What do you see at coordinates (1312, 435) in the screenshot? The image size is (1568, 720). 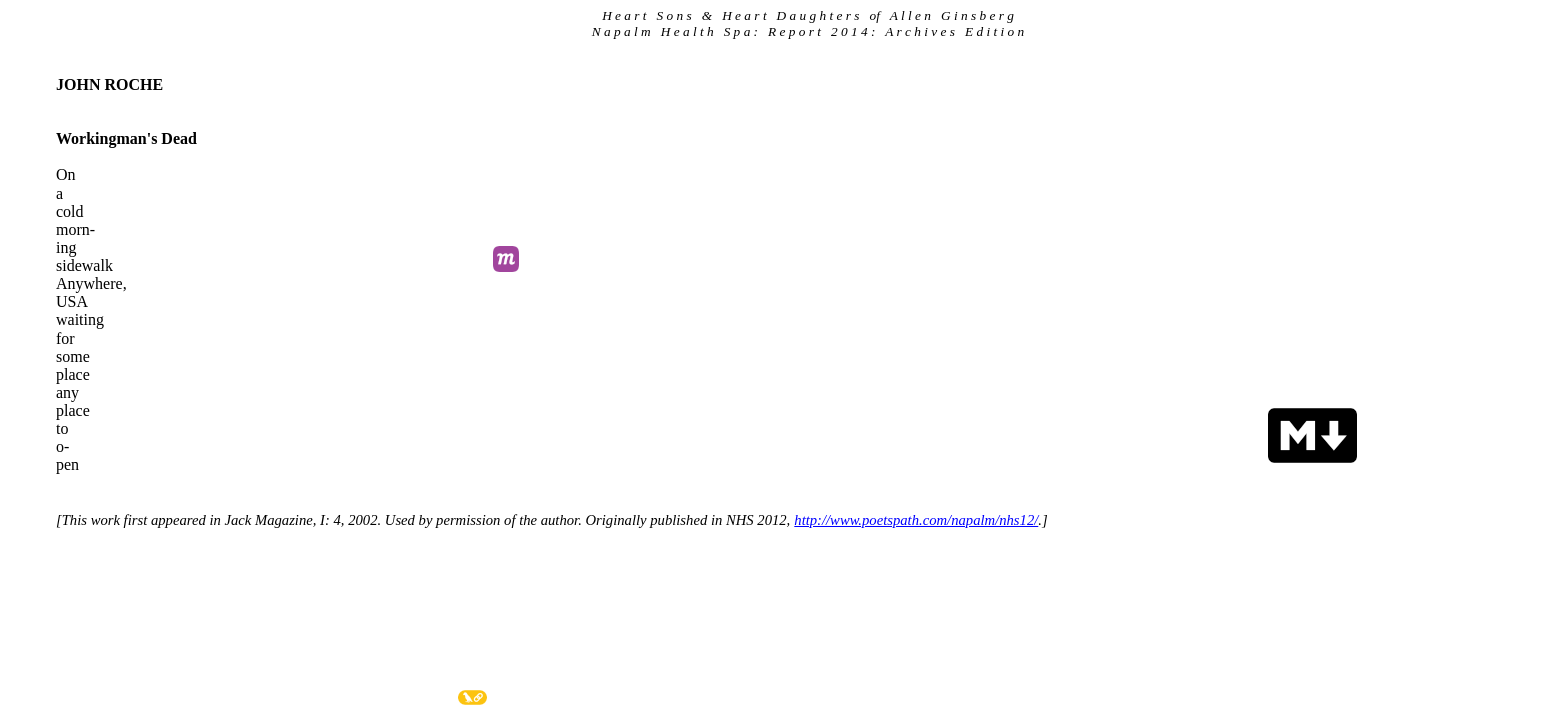 I see `format text using markdown` at bounding box center [1312, 435].